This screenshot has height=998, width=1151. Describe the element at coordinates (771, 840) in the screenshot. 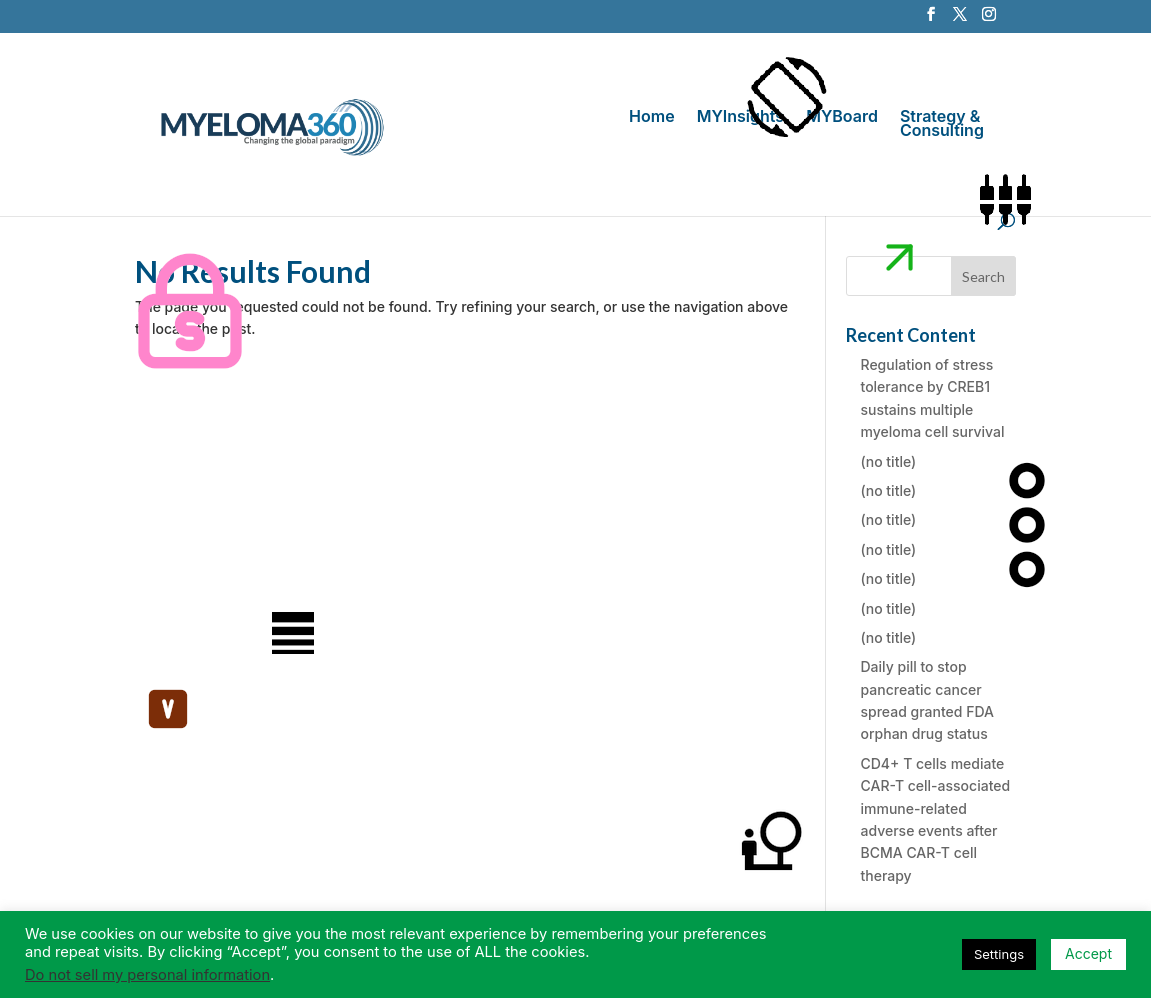

I see `explore nature or outdoor activities` at that location.